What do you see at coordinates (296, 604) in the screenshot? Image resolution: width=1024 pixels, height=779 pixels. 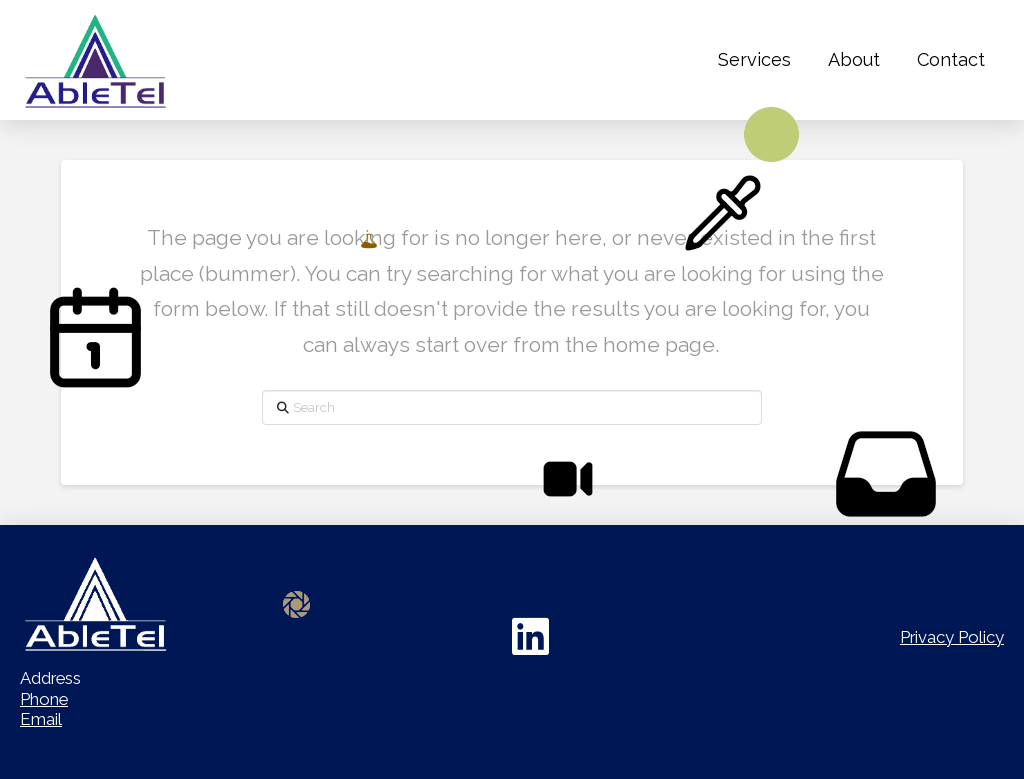 I see `adjust camera aperture settings` at bounding box center [296, 604].